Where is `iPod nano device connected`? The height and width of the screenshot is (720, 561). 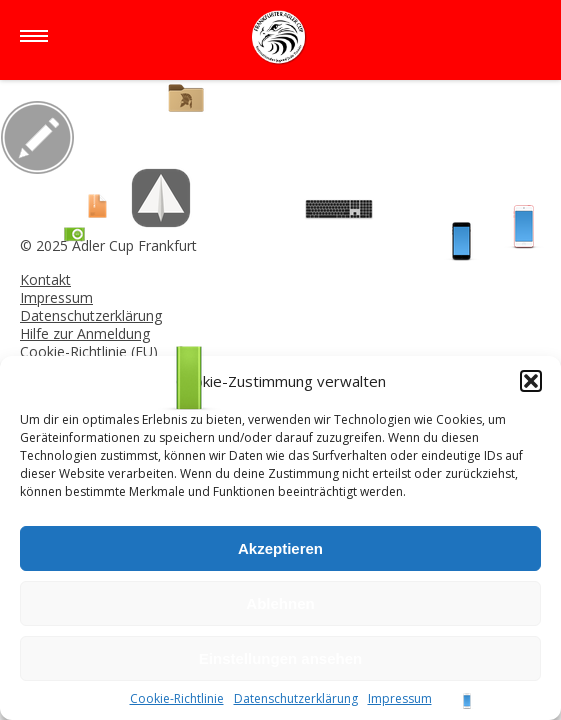
iPod nano device connected is located at coordinates (189, 379).